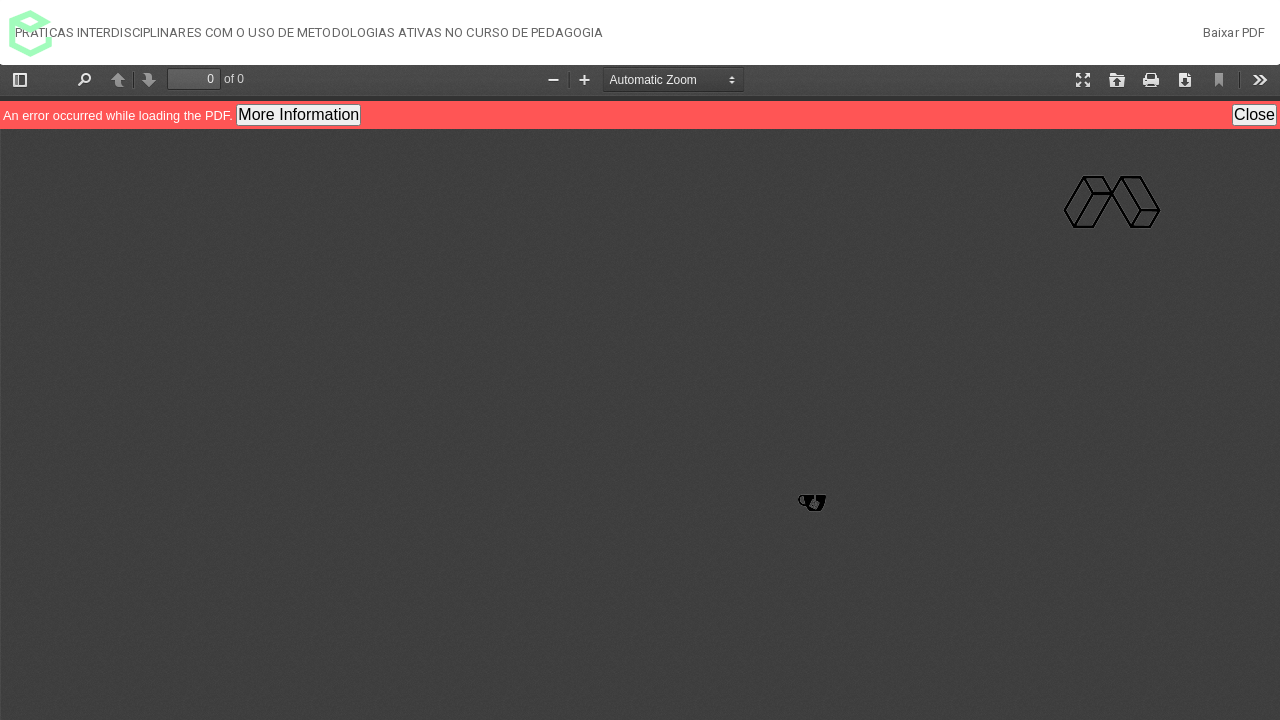 This screenshot has height=720, width=1280. I want to click on myget package hosting service logo, so click(30, 33).